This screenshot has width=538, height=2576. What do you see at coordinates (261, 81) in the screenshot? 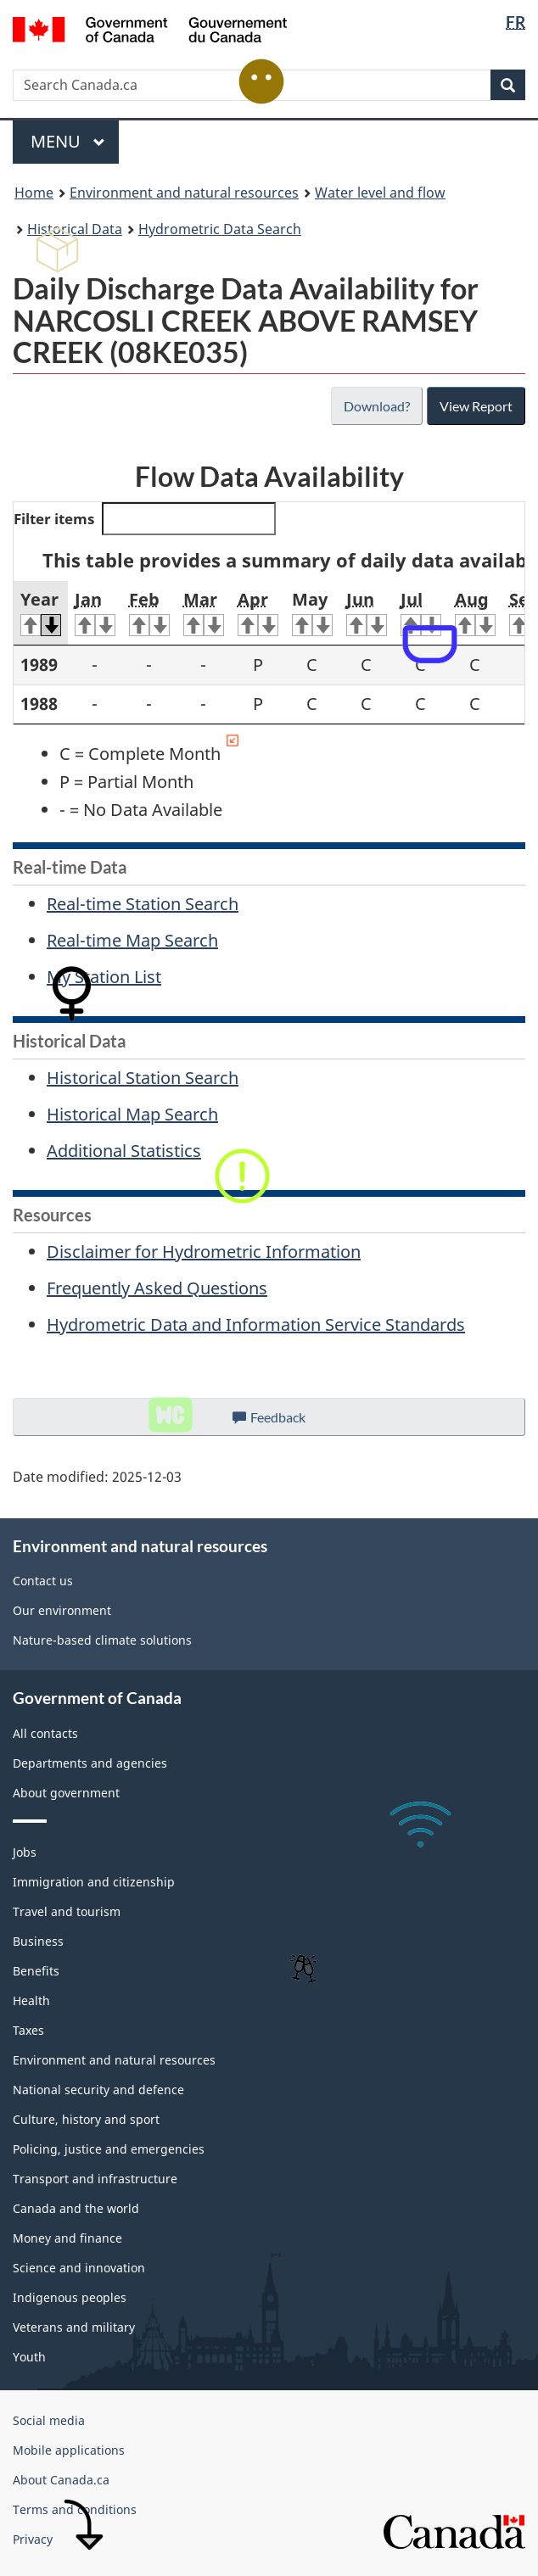
I see `indicates a neutral or no-opinion response` at bounding box center [261, 81].